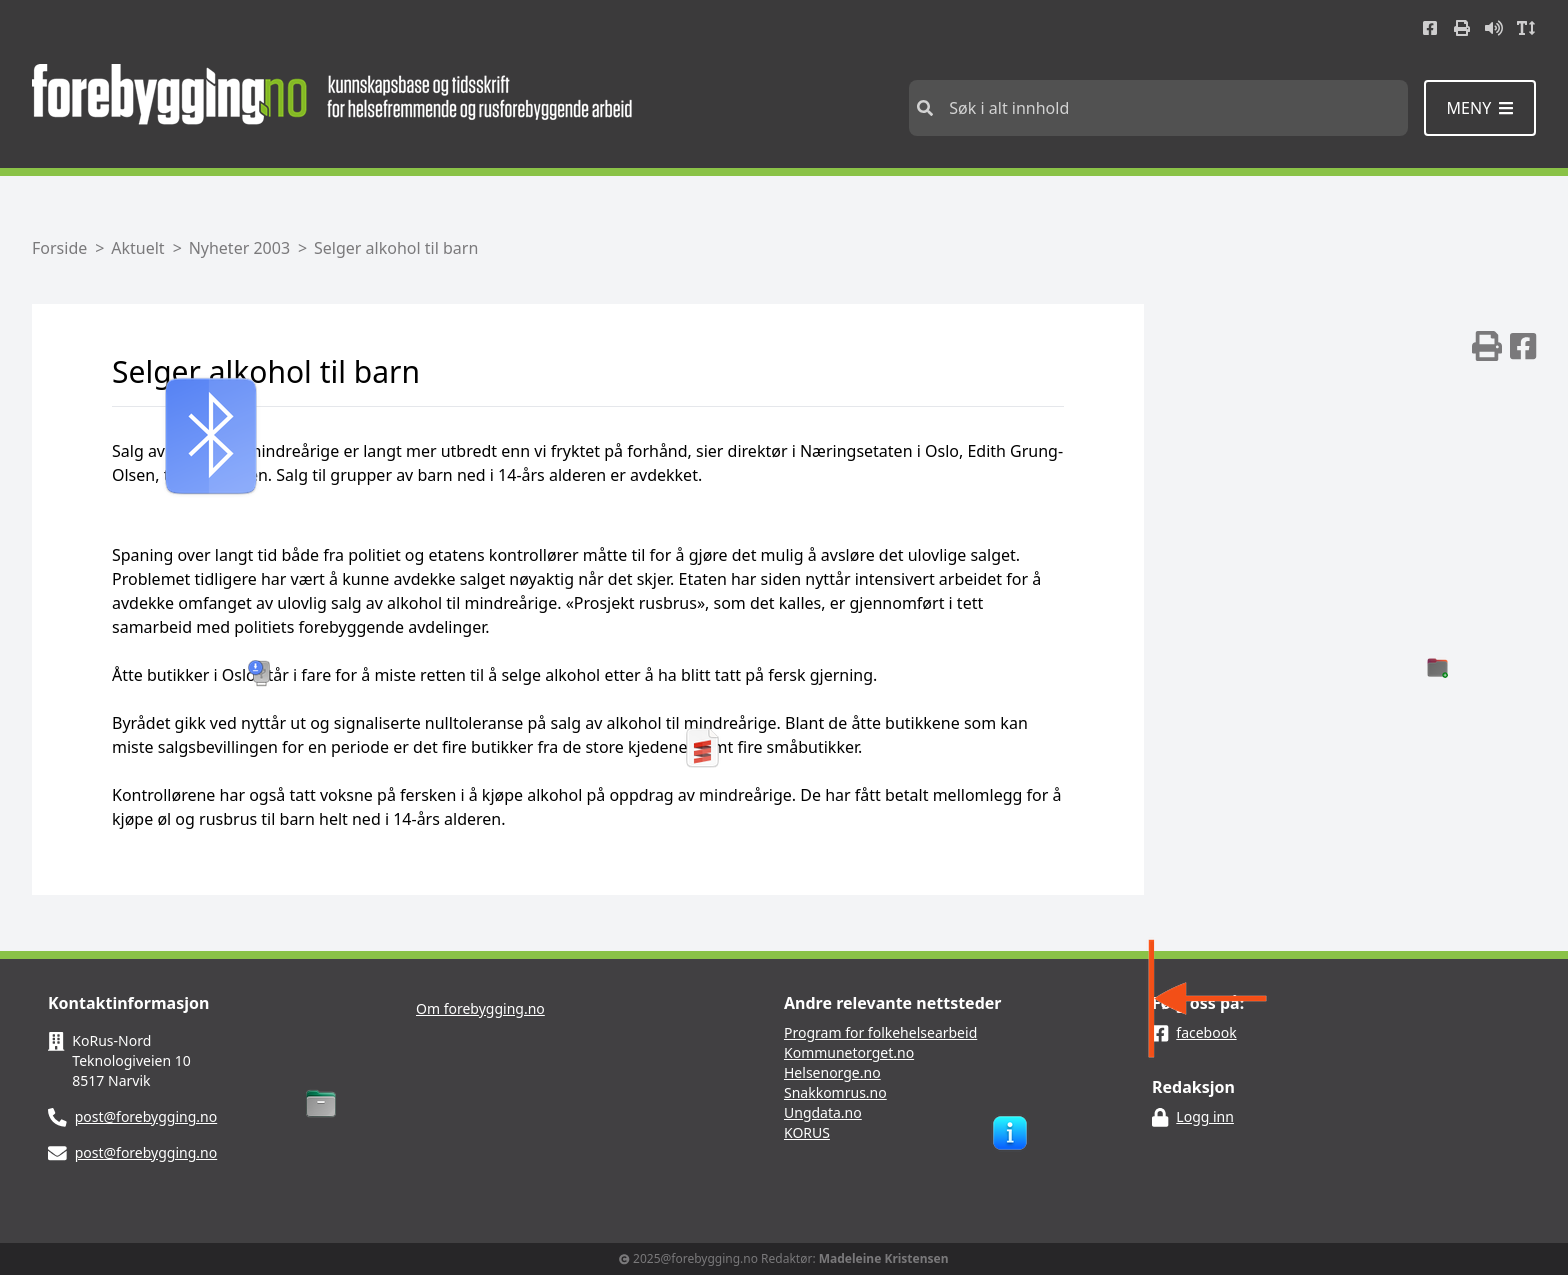 Image resolution: width=1568 pixels, height=1275 pixels. I want to click on create a bootable USB drive, so click(261, 673).